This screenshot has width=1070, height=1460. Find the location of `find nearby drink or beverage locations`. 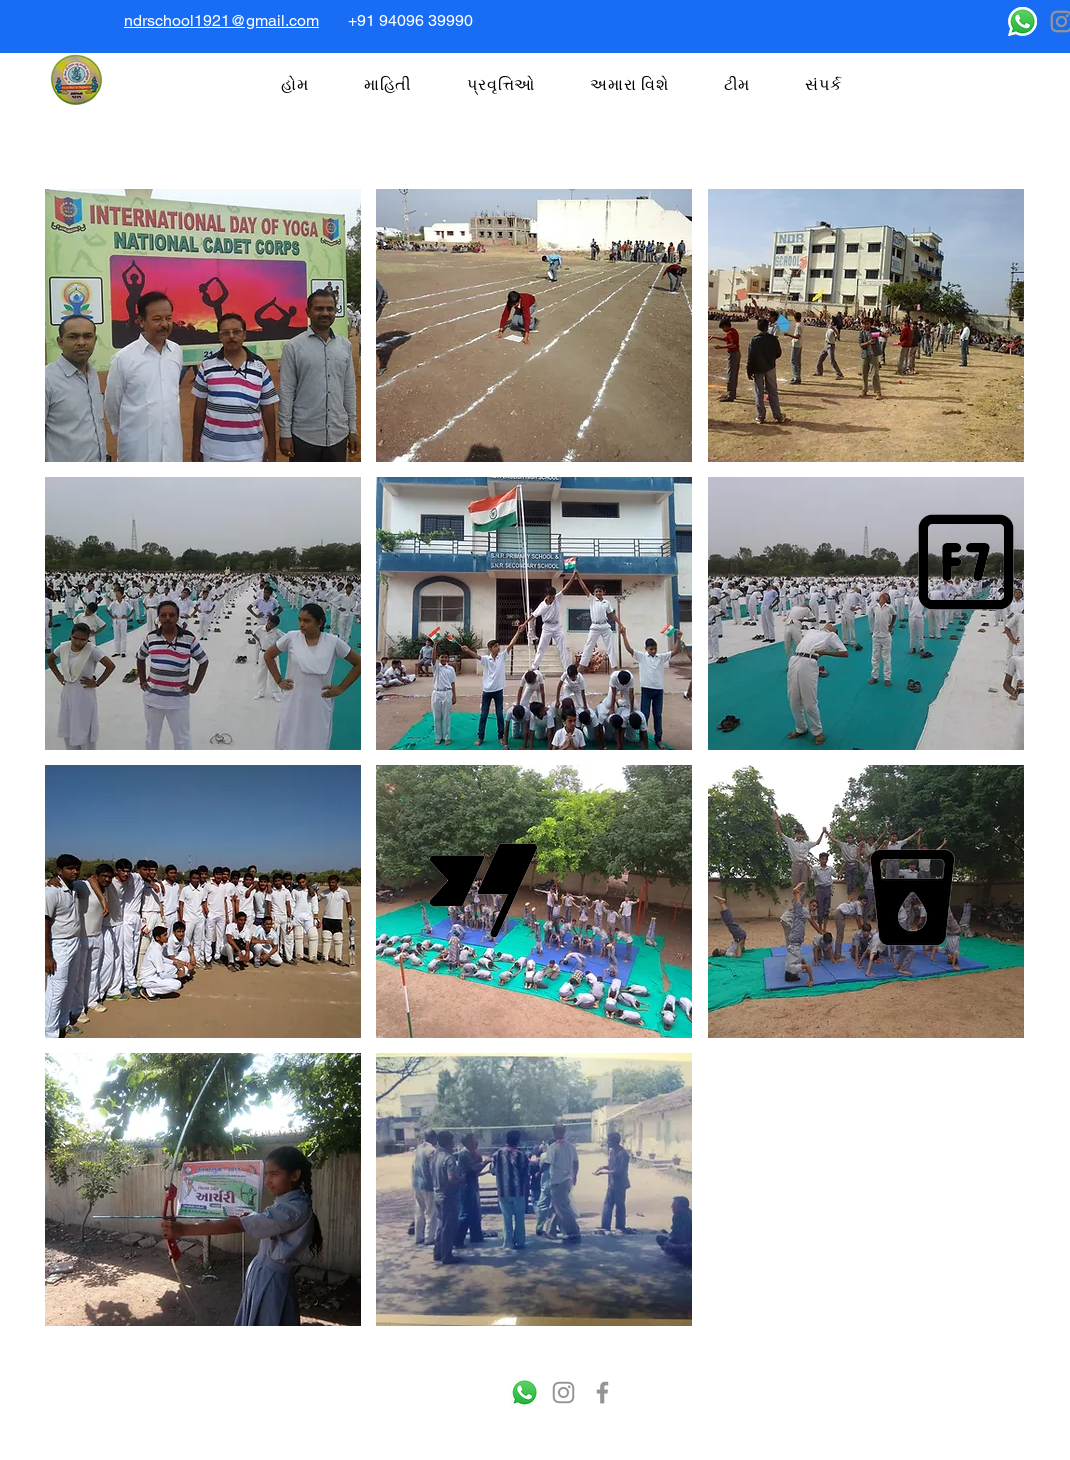

find nearby drink or beverage locations is located at coordinates (912, 897).